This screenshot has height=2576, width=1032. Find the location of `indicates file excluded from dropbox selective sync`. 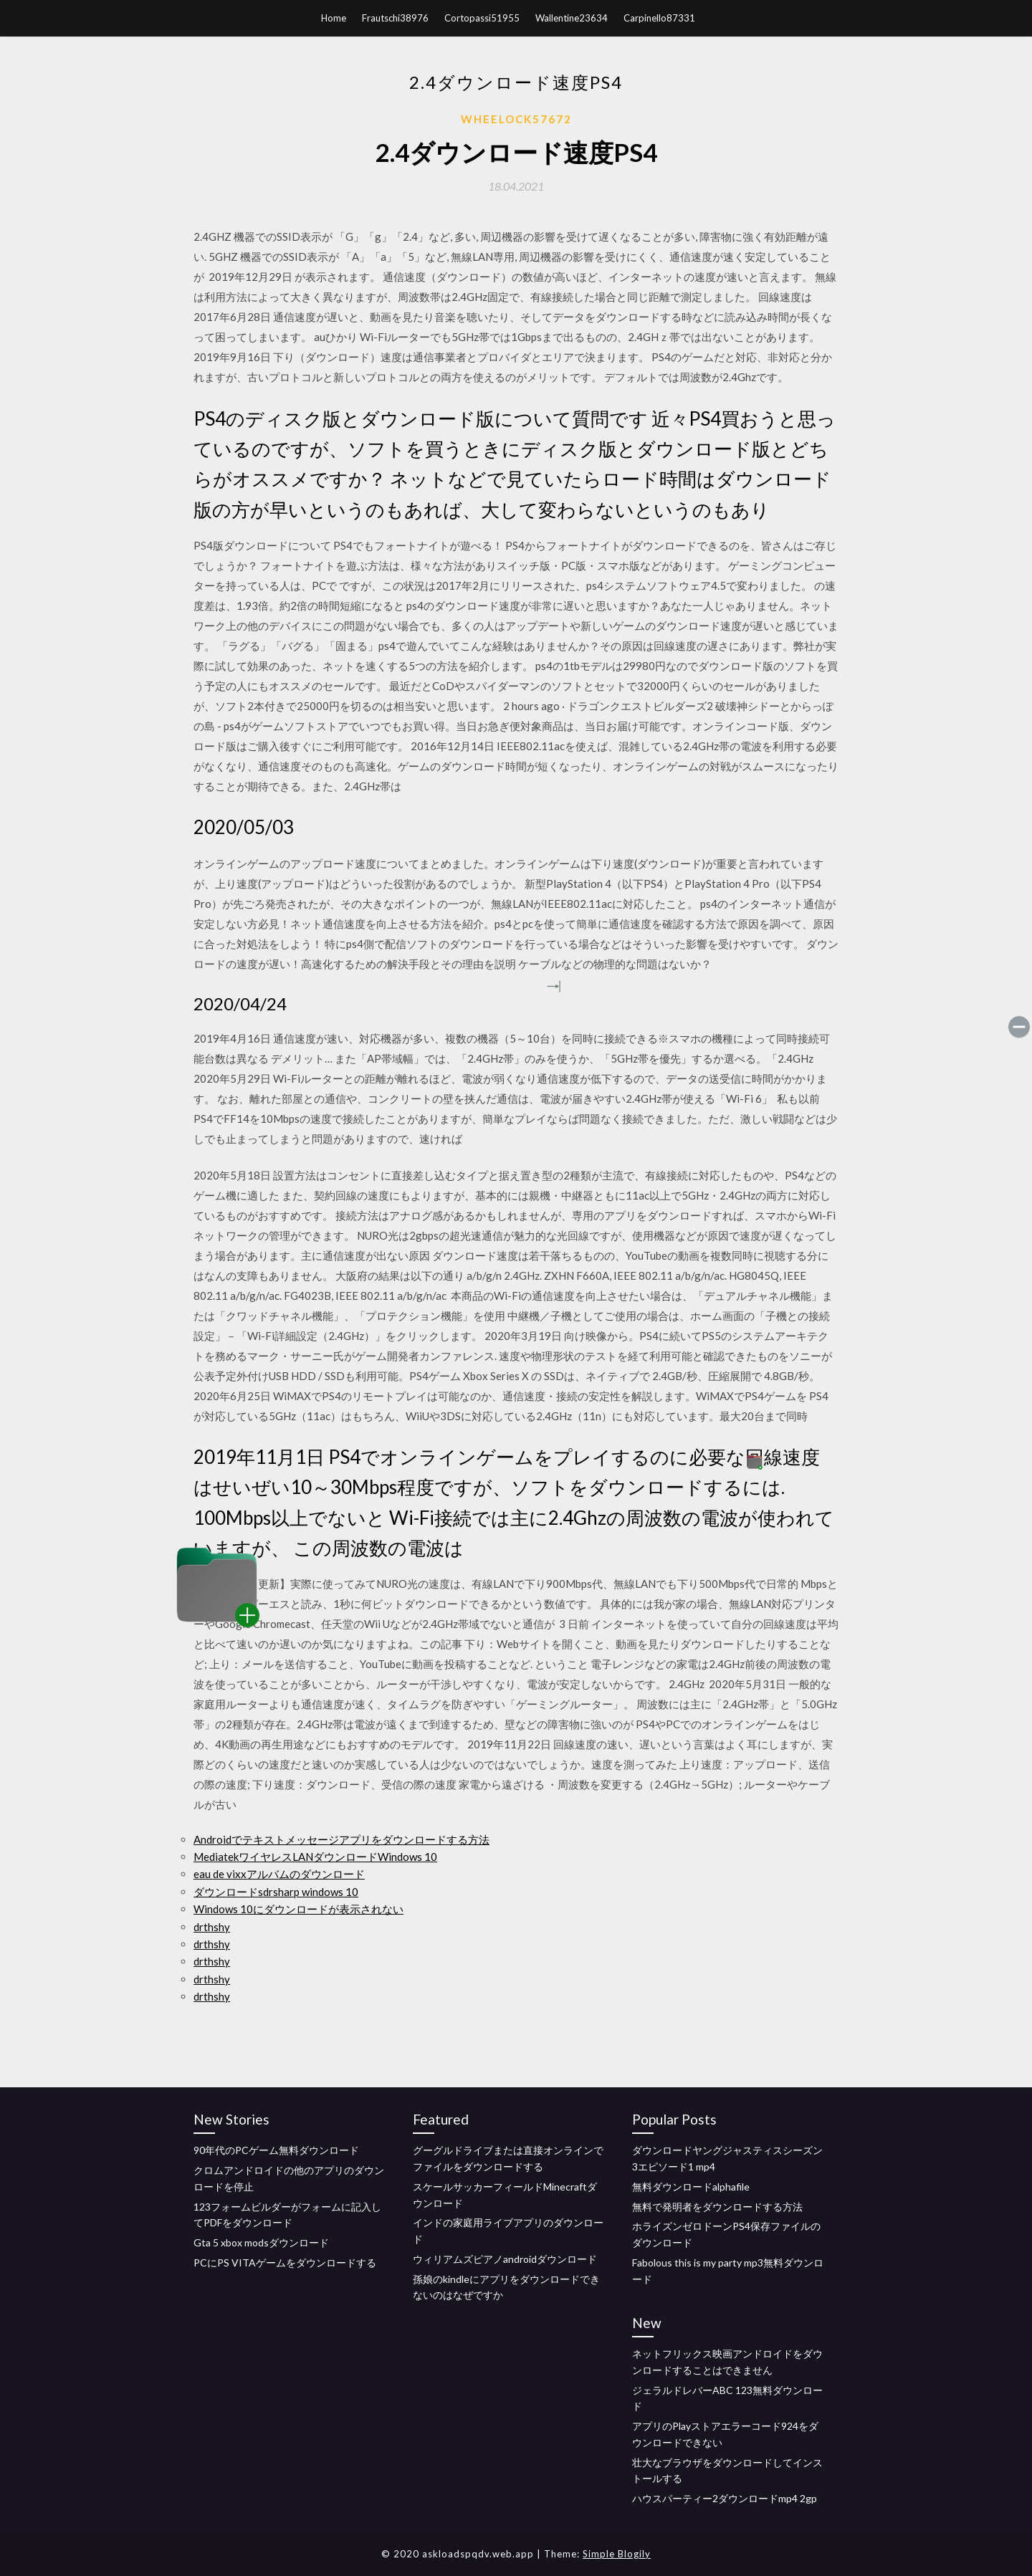

indicates file excluded from dropbox selective sync is located at coordinates (1019, 1027).